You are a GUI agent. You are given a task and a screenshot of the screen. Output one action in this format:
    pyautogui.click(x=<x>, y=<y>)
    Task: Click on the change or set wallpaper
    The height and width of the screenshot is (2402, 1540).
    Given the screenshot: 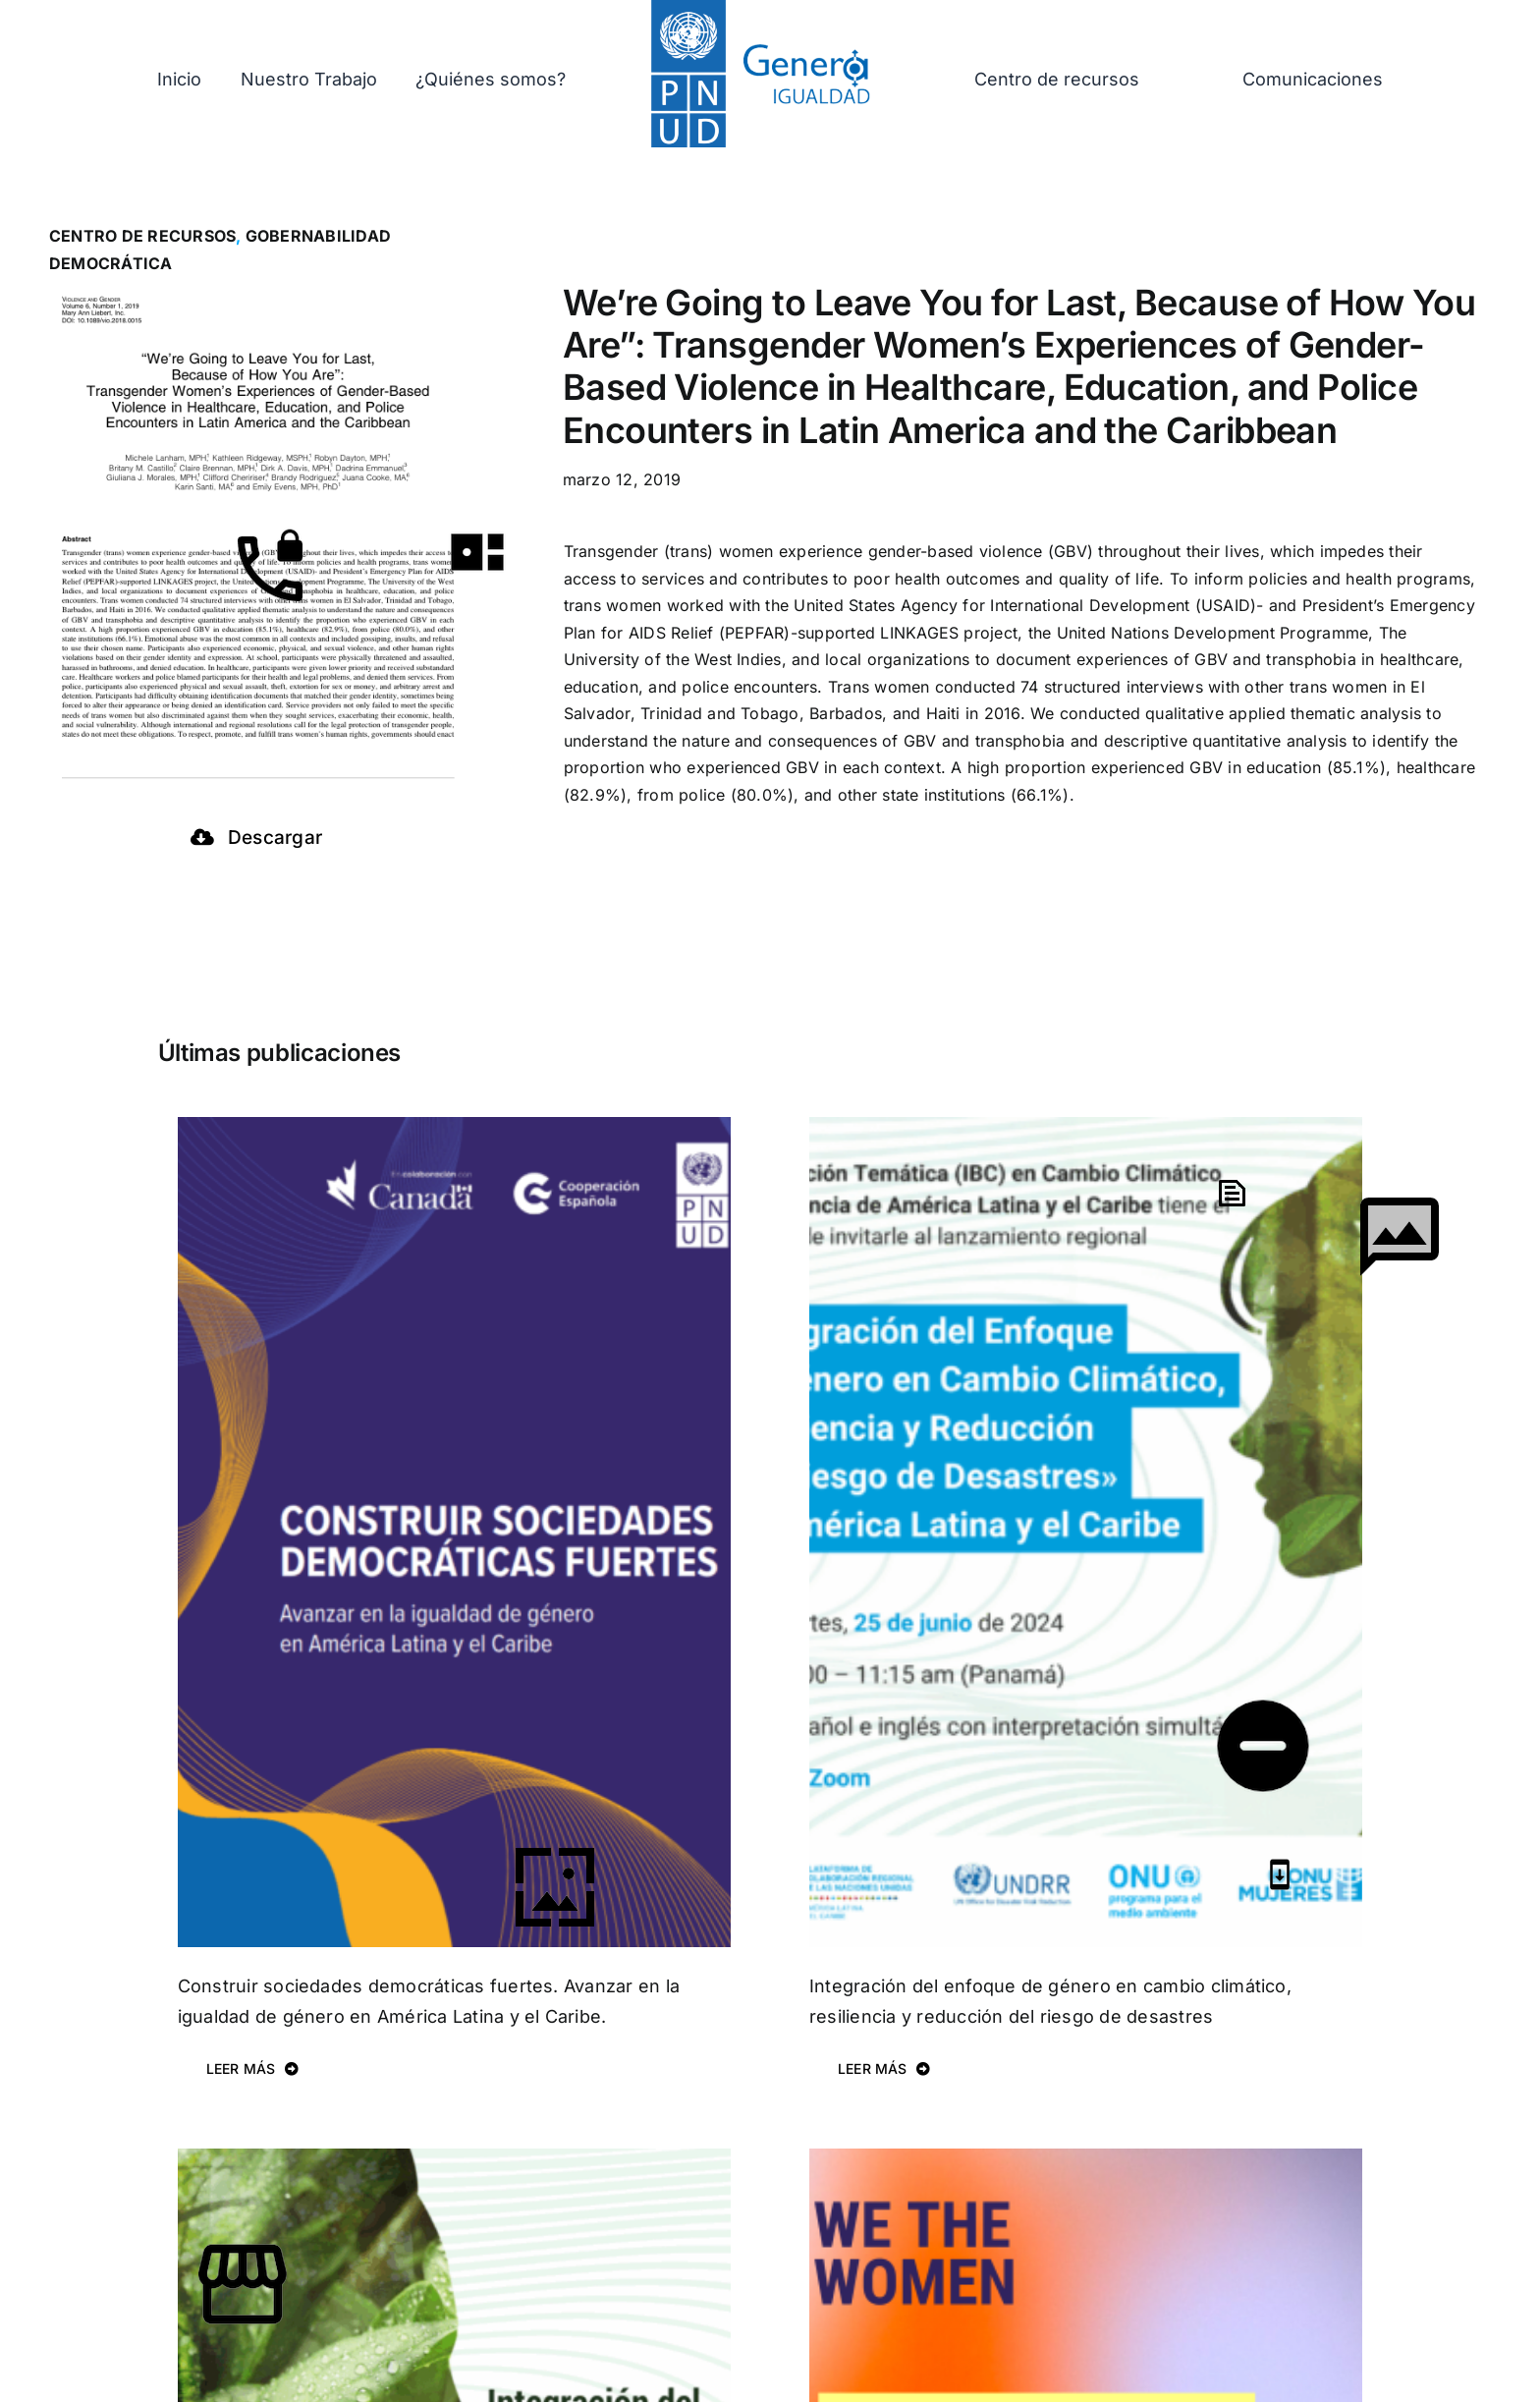 What is the action you would take?
    pyautogui.click(x=555, y=1887)
    